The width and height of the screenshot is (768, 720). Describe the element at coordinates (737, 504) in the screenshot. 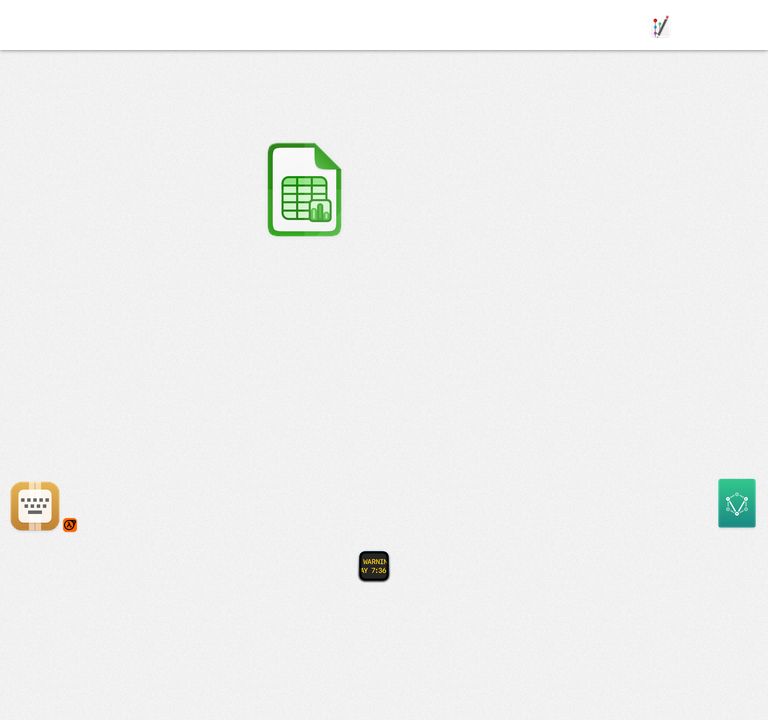

I see `vector graphics template file` at that location.